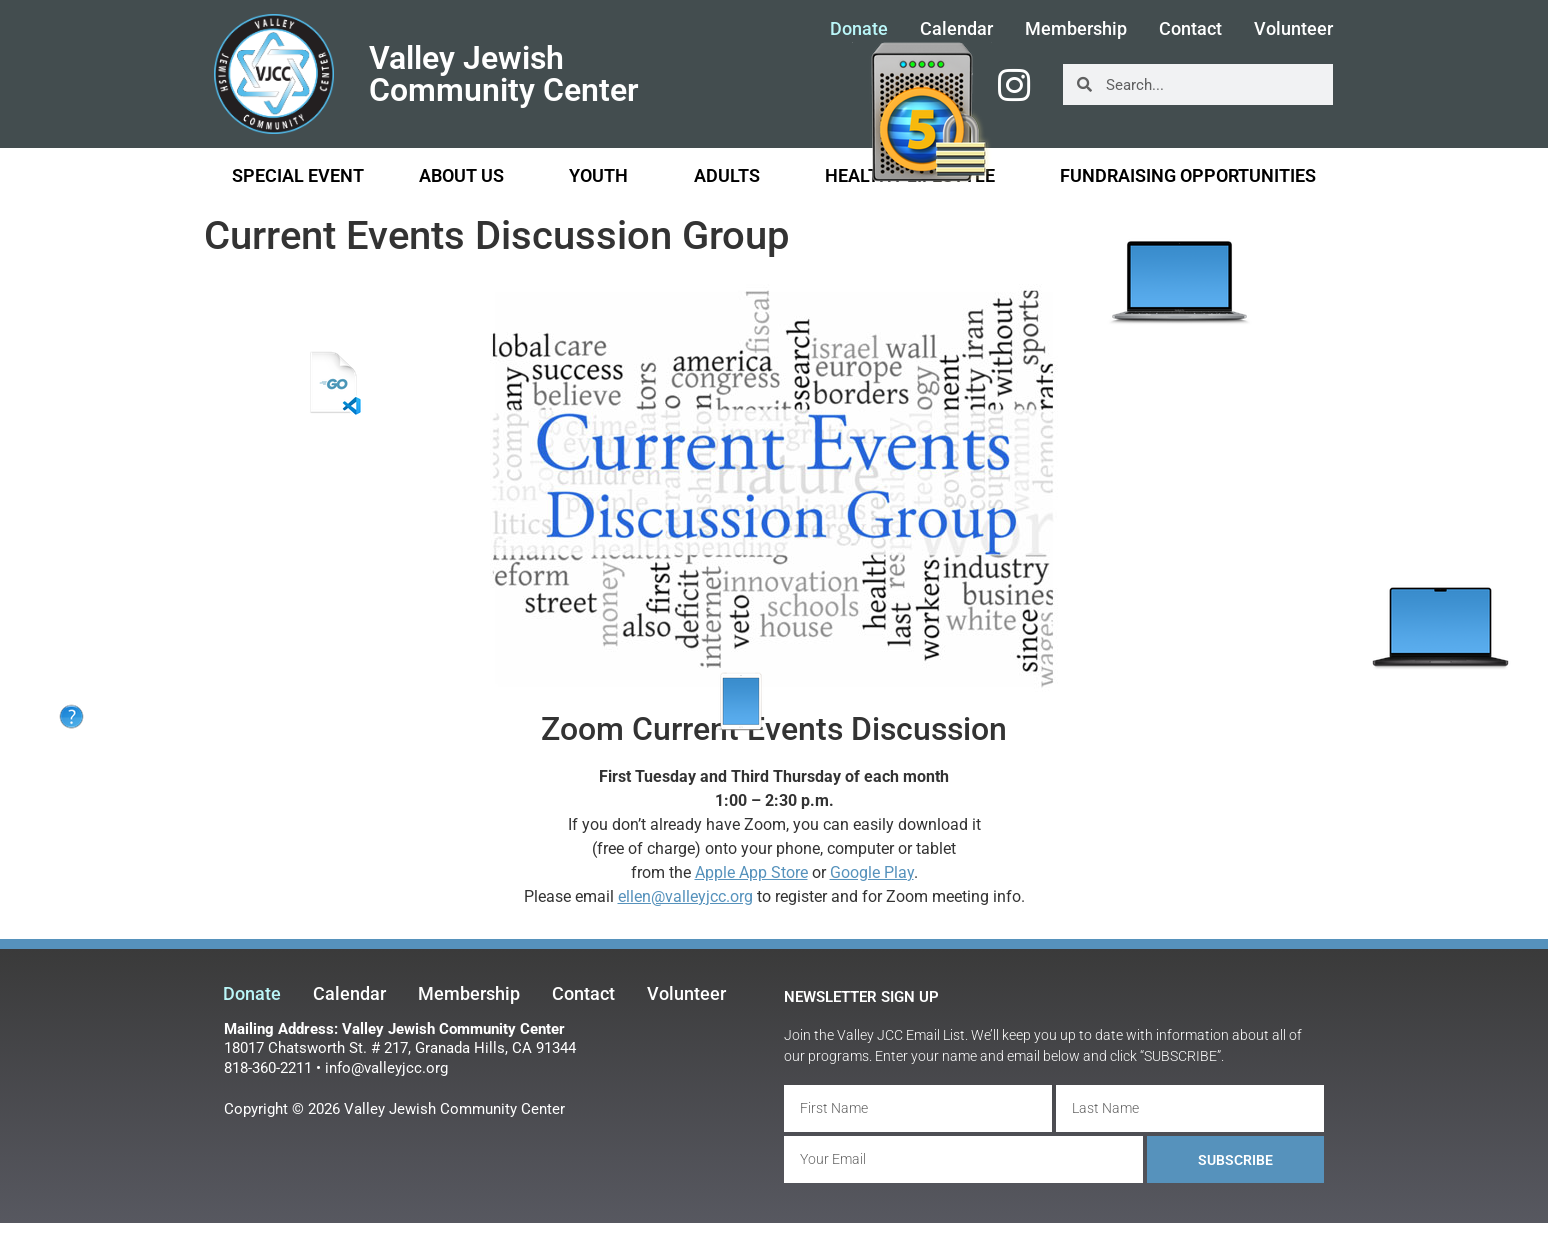  I want to click on open a Go language file in Visual Studio Code, so click(333, 383).